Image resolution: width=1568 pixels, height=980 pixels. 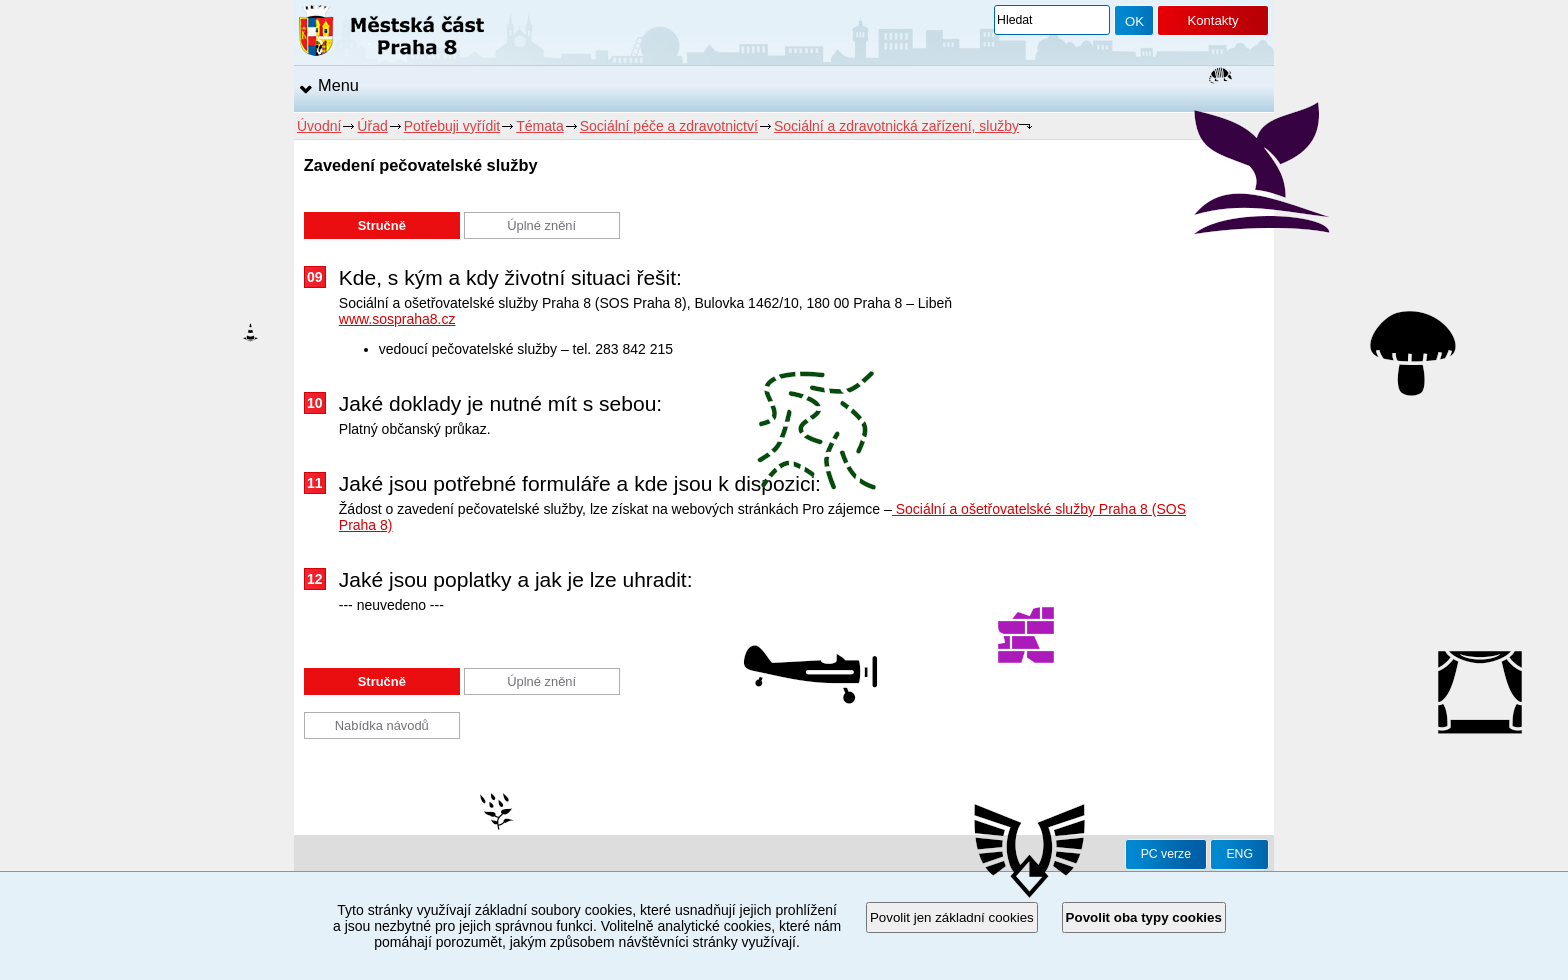 I want to click on guild or faction emblem in a game interface, so click(x=1029, y=843).